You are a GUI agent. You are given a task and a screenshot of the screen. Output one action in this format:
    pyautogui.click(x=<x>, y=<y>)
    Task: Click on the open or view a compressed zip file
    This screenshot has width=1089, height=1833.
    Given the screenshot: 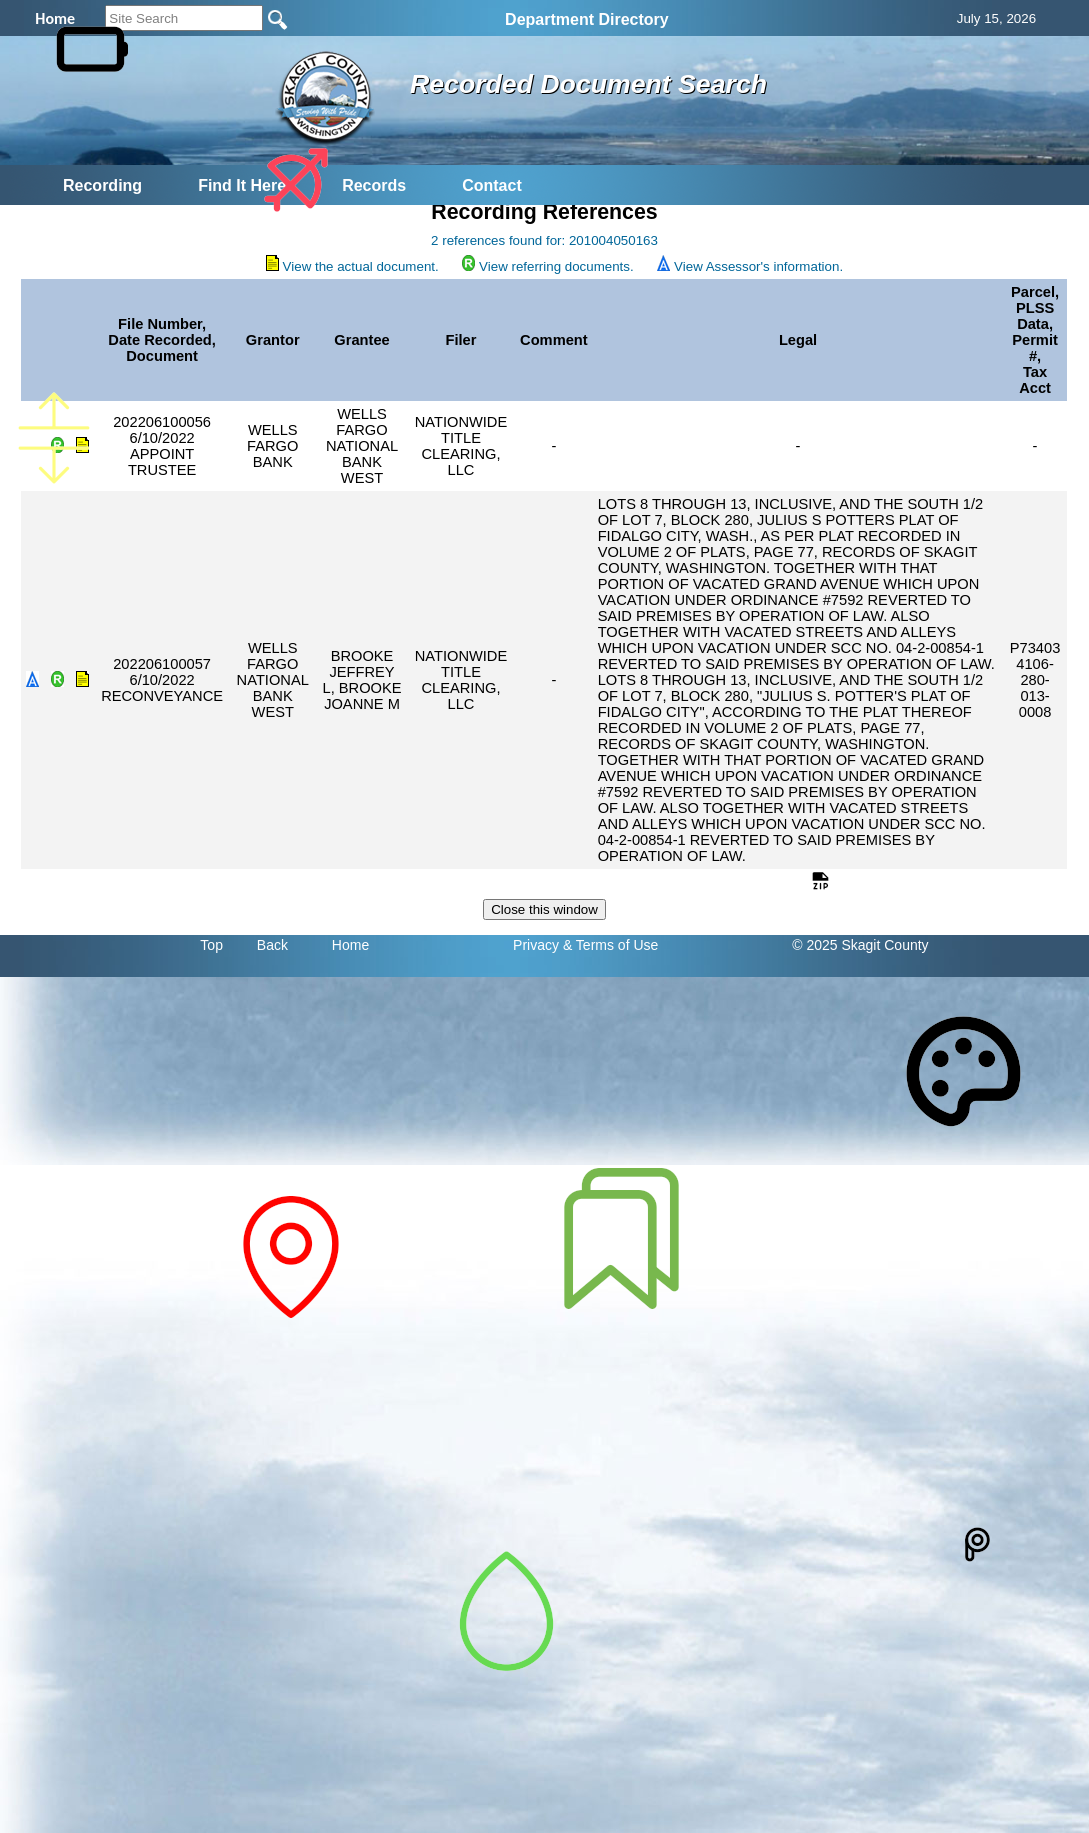 What is the action you would take?
    pyautogui.click(x=820, y=881)
    